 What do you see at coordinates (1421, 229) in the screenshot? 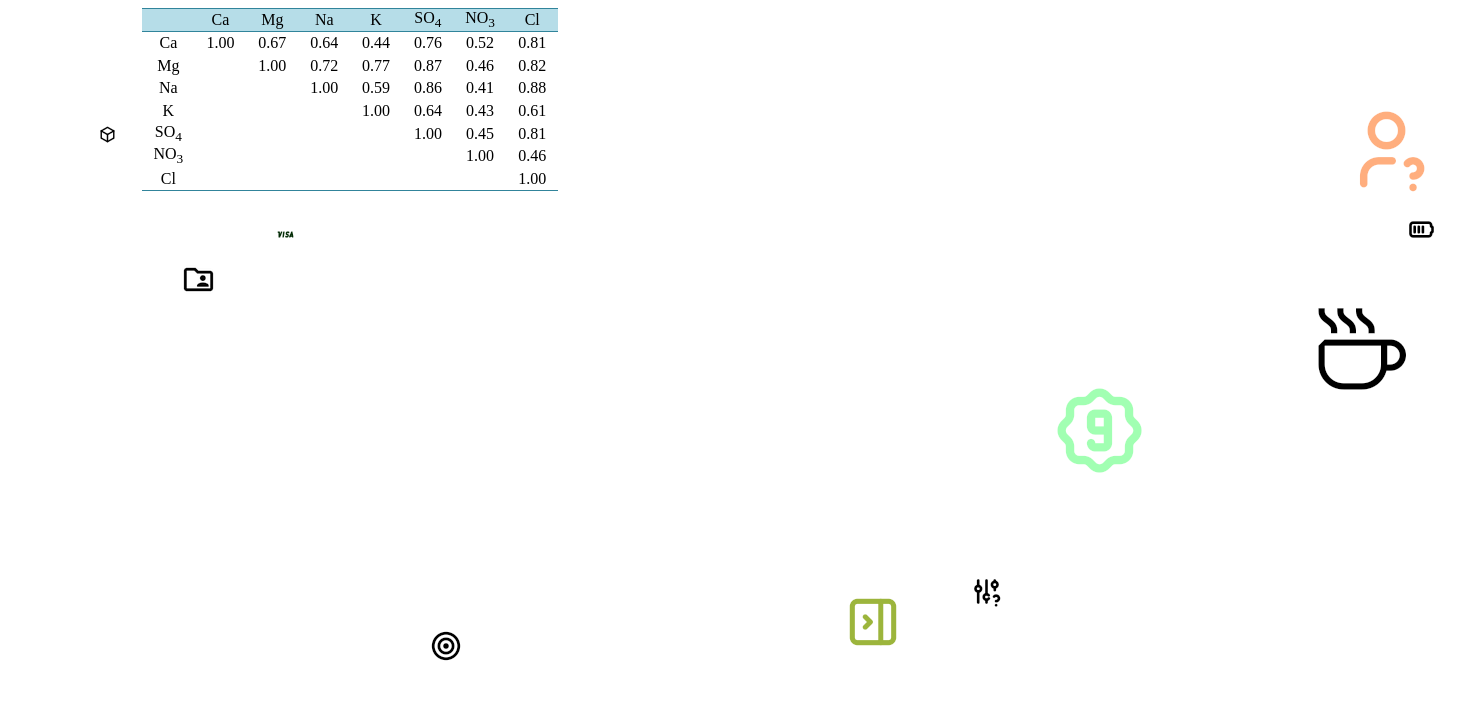
I see `indicates battery at 75% charge` at bounding box center [1421, 229].